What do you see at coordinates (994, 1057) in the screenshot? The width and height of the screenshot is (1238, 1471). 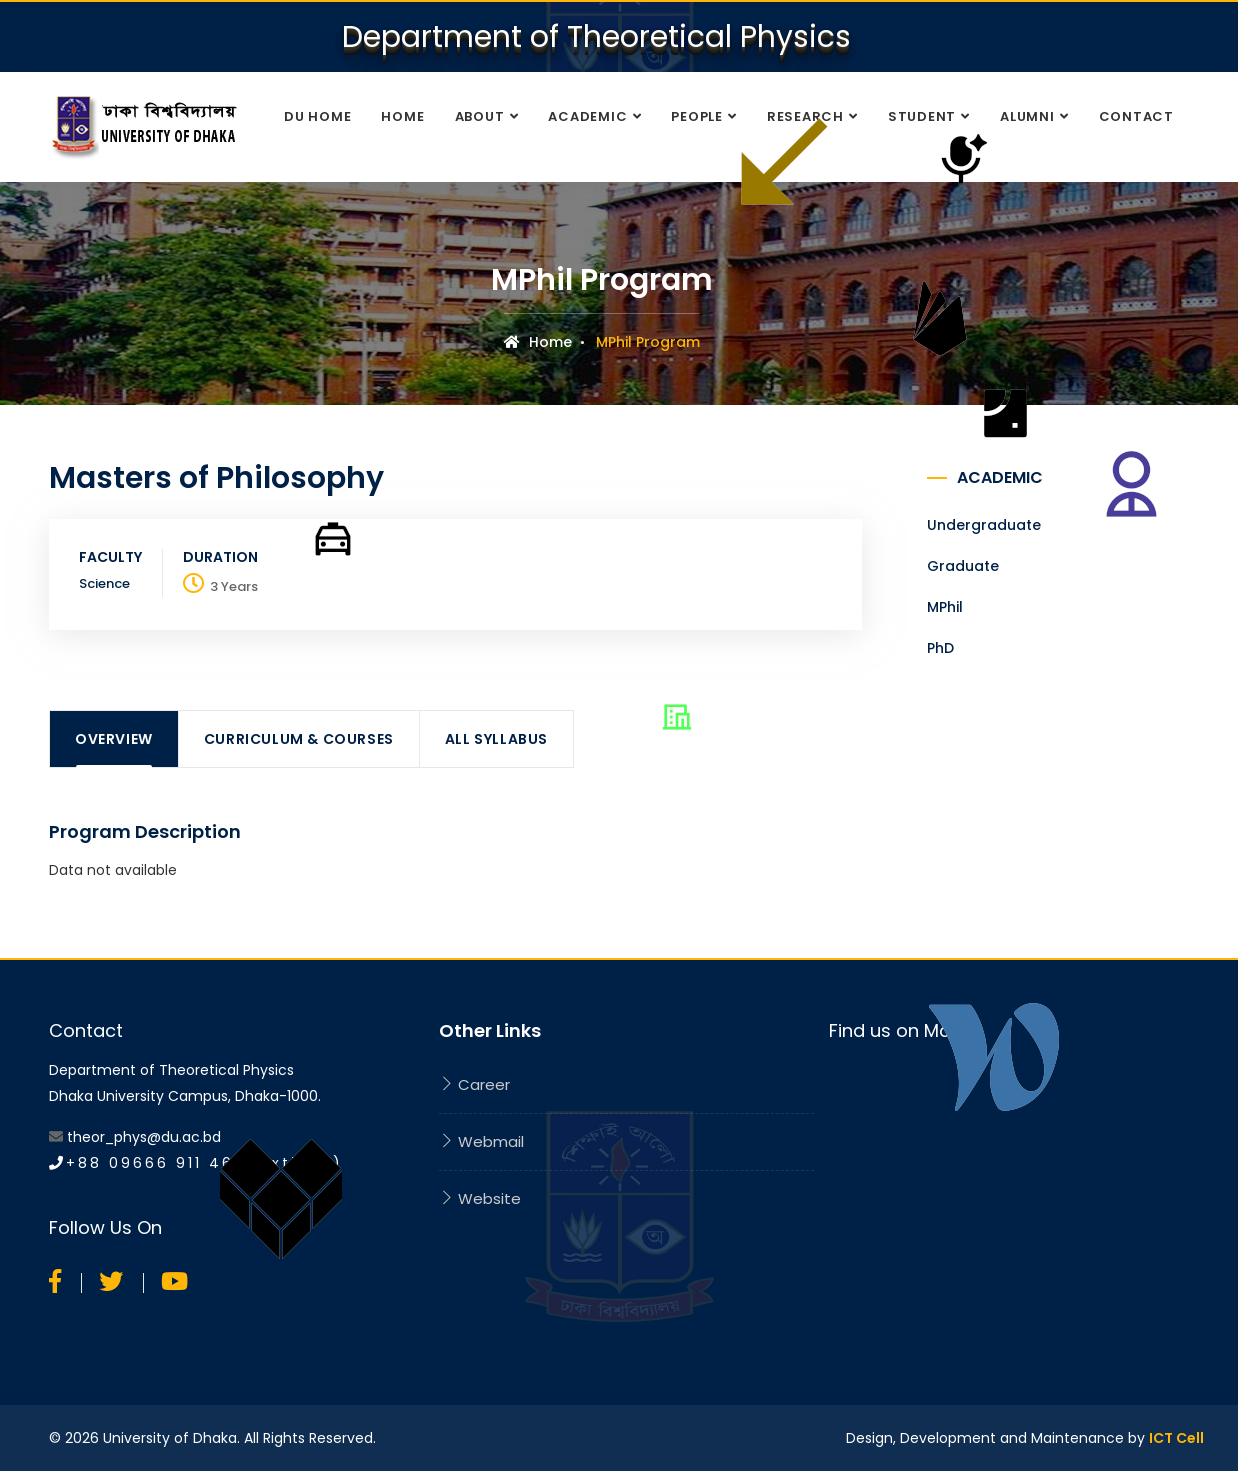 I see `visit welcome to the jungle job platform` at bounding box center [994, 1057].